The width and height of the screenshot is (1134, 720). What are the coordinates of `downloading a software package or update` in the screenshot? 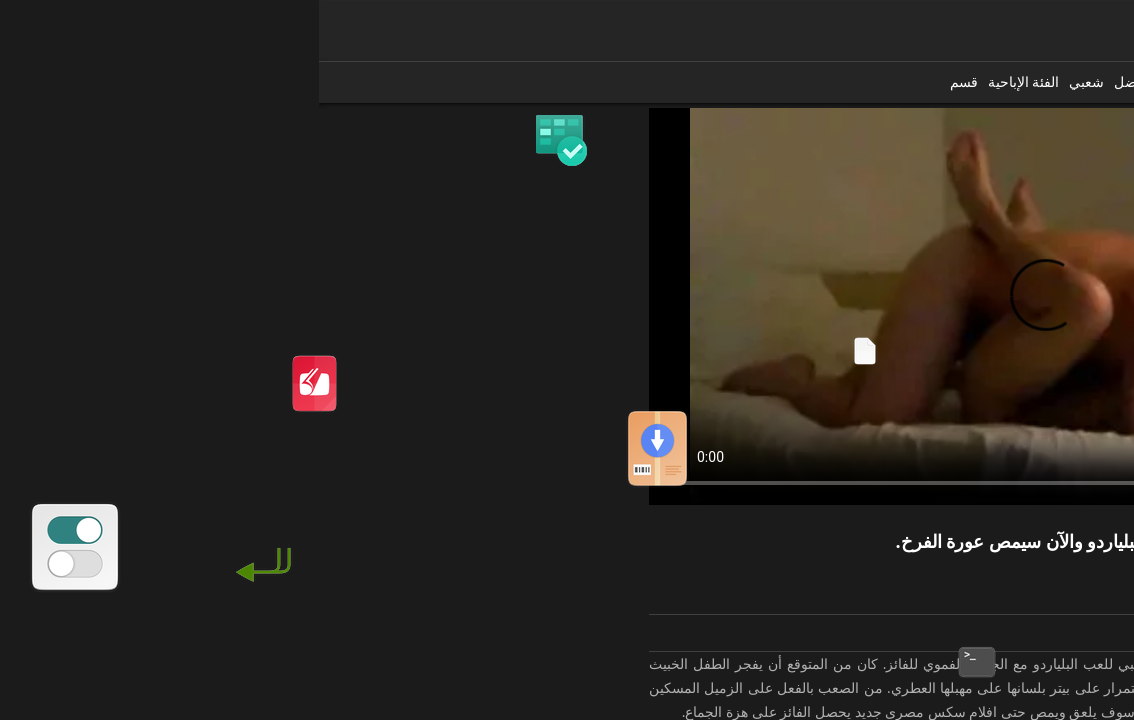 It's located at (657, 448).